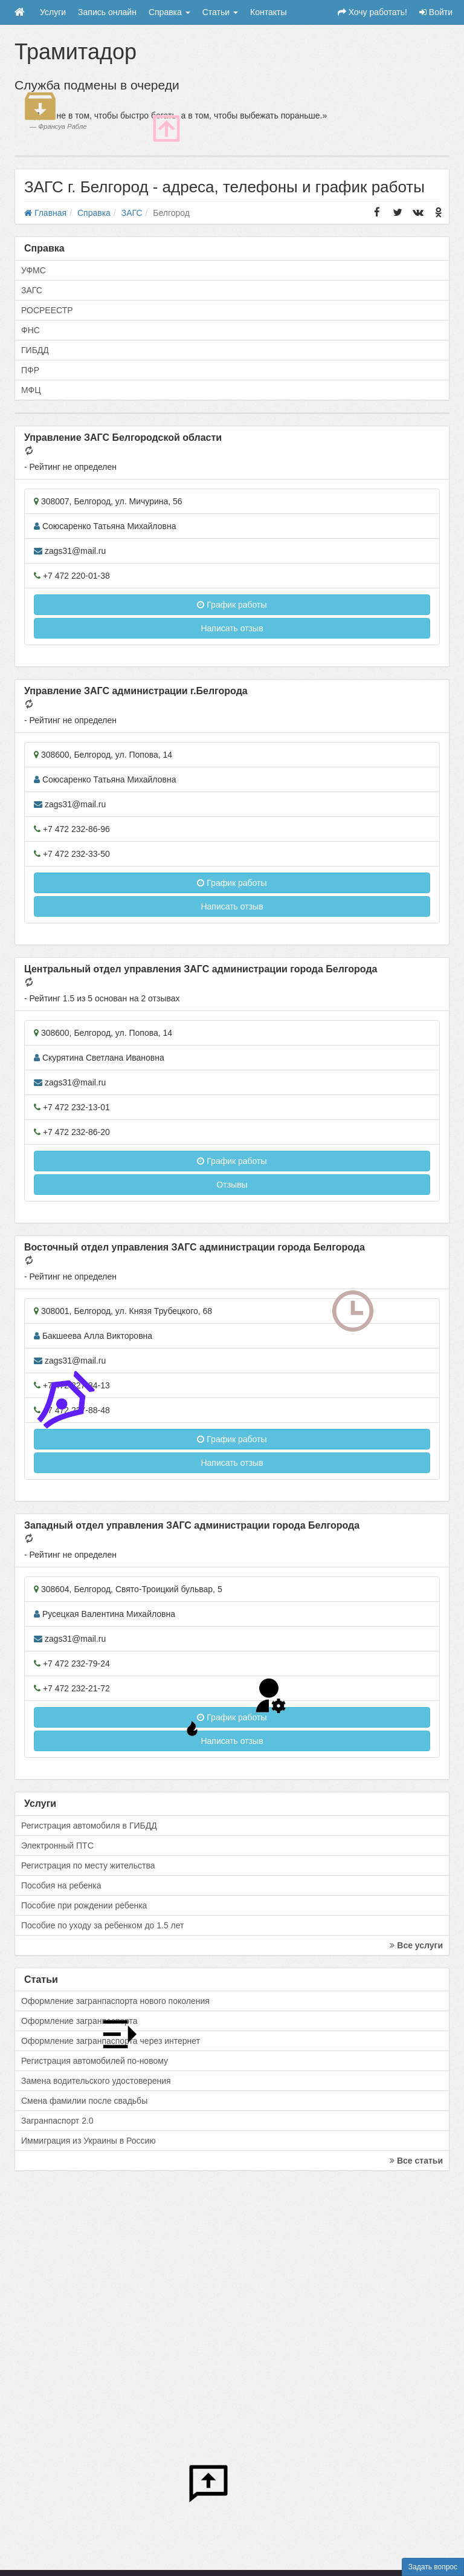  I want to click on access user account settings, so click(269, 1696).